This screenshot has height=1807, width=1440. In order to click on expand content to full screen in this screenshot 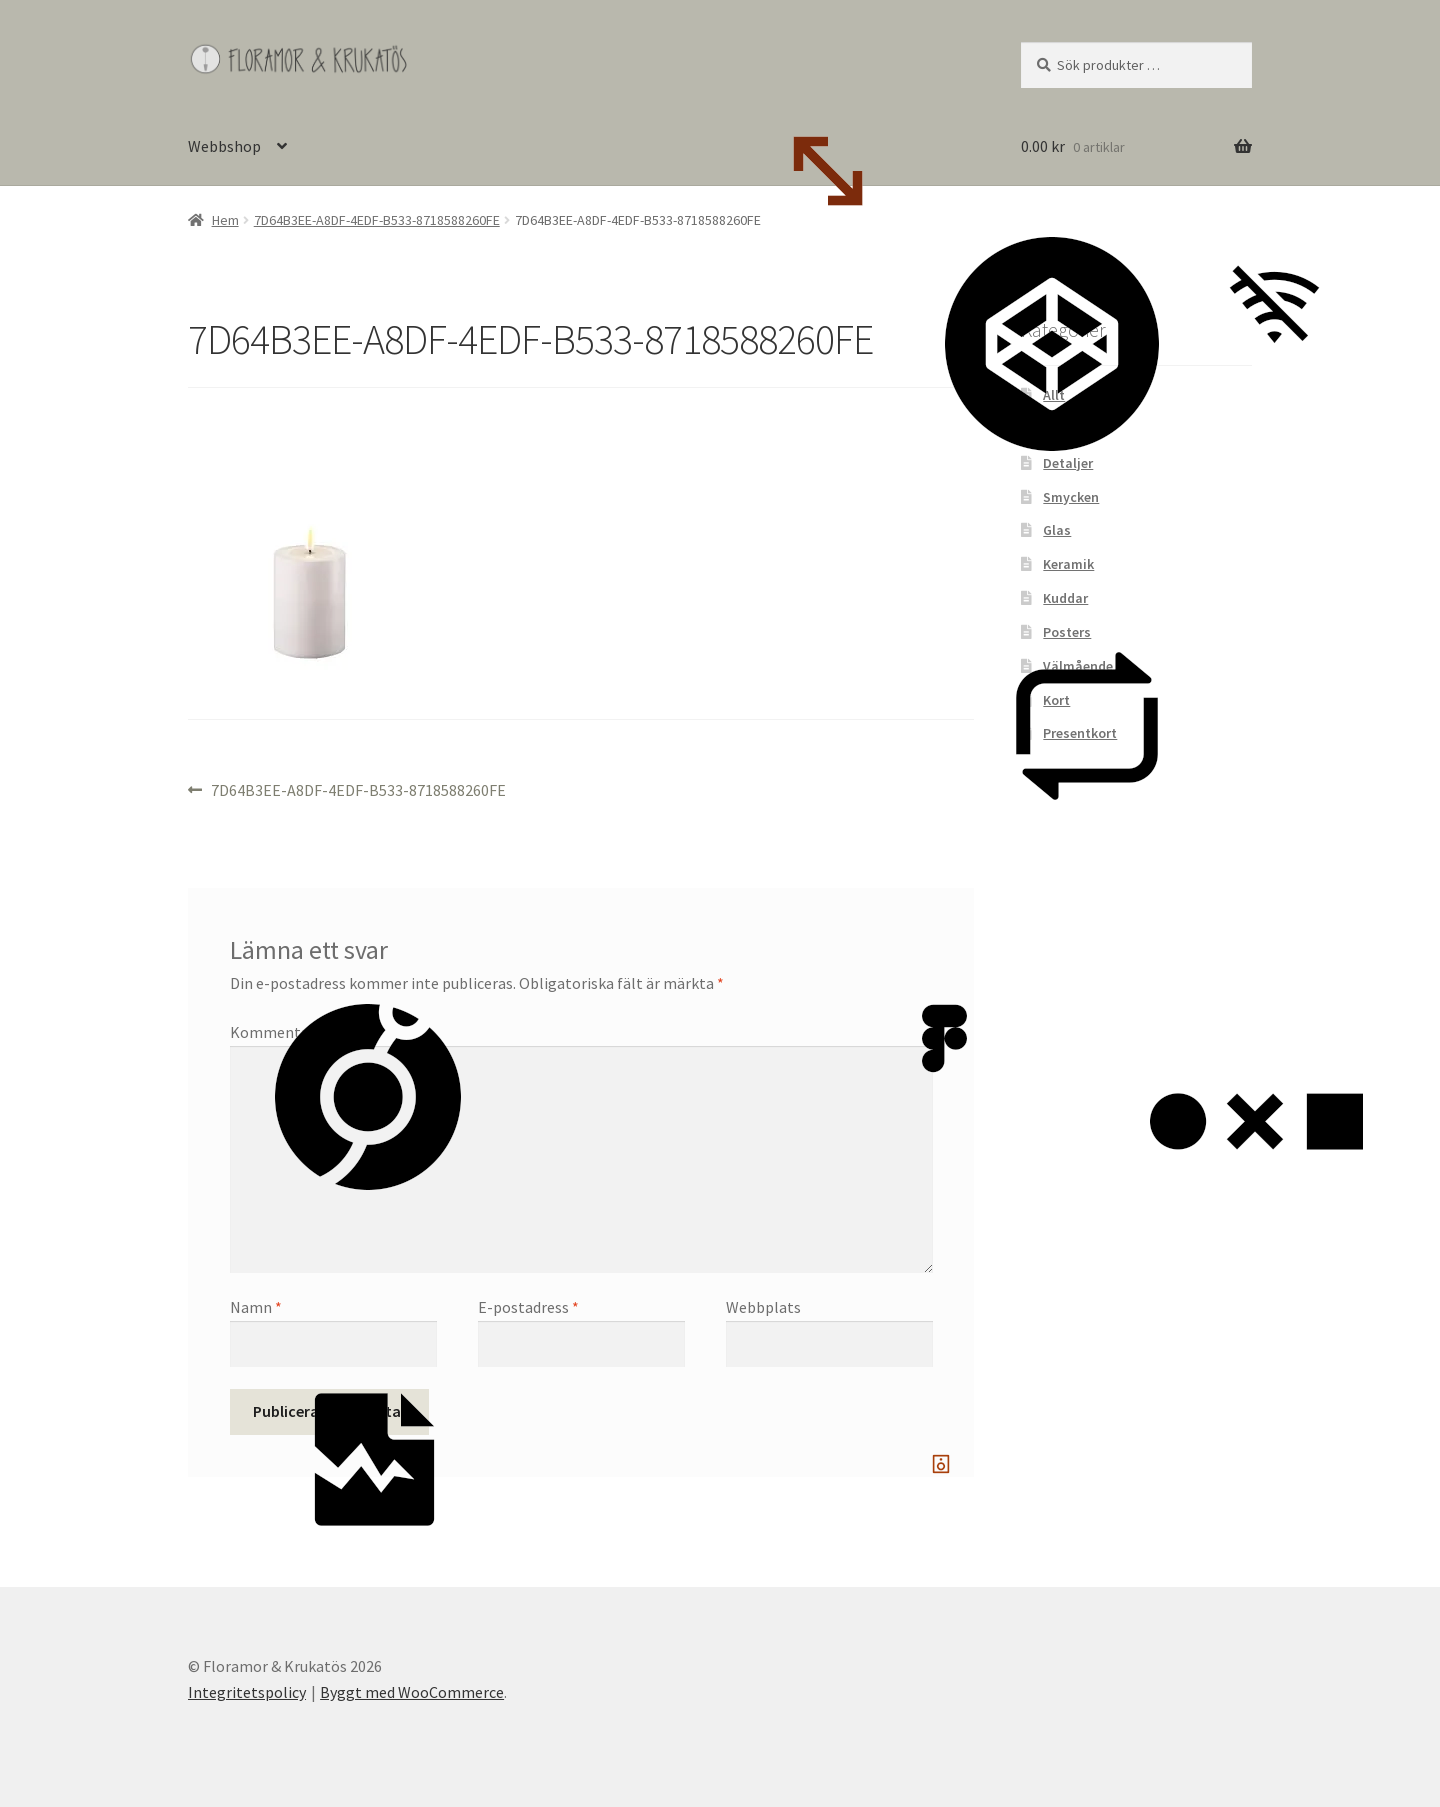, I will do `click(828, 171)`.